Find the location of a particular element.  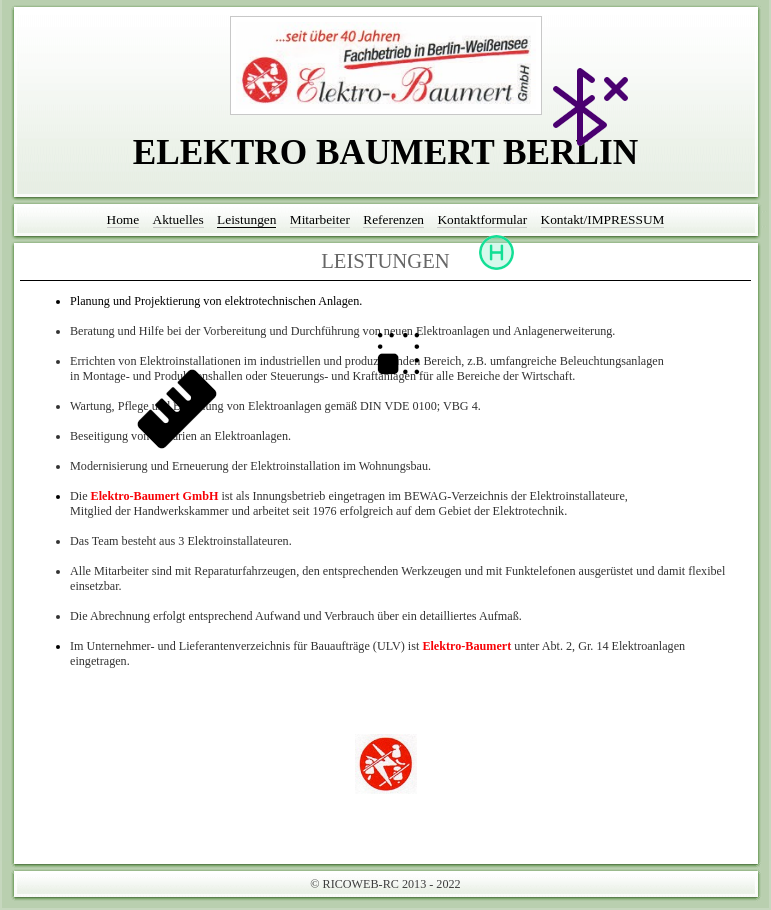

bluetooth is disabled or unavailable is located at coordinates (586, 107).